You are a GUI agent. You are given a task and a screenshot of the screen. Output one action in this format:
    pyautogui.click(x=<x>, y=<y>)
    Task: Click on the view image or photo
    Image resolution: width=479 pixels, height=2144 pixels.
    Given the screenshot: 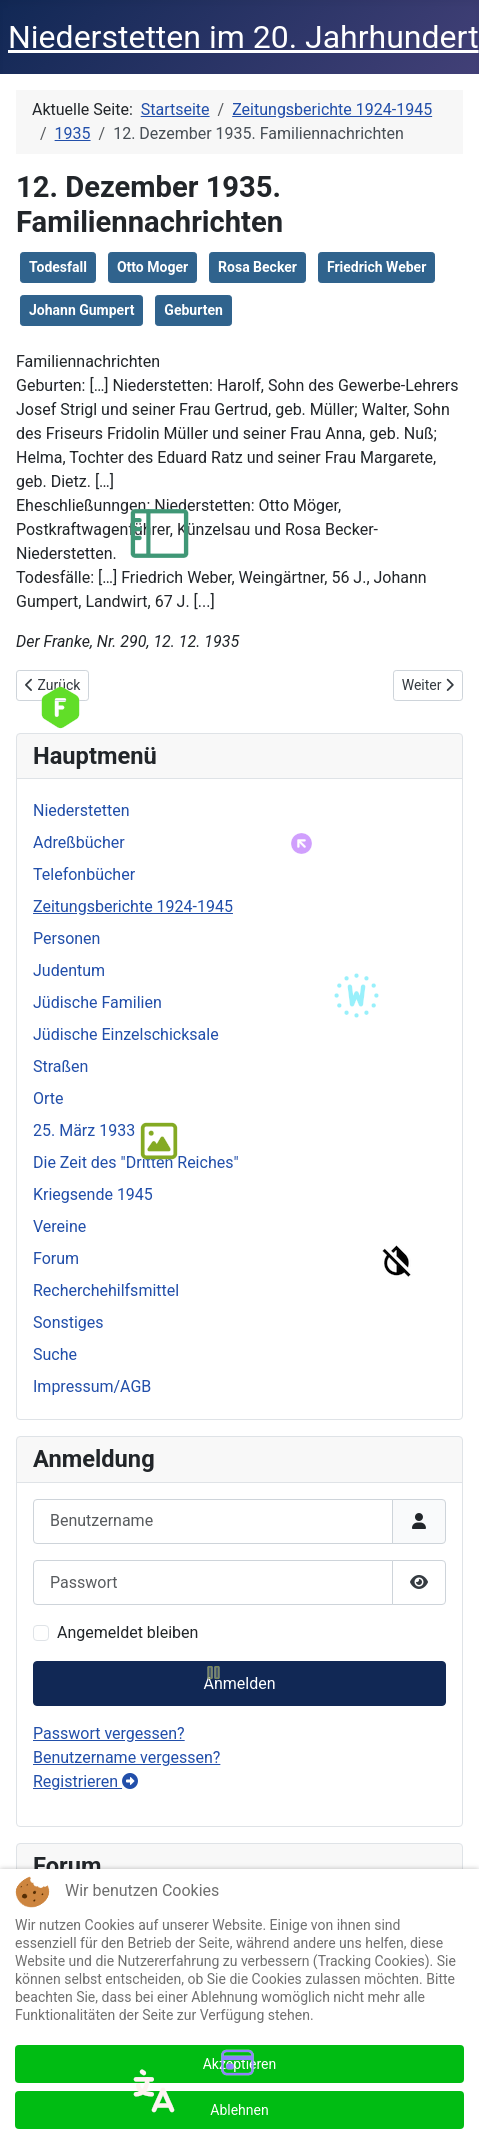 What is the action you would take?
    pyautogui.click(x=159, y=1141)
    